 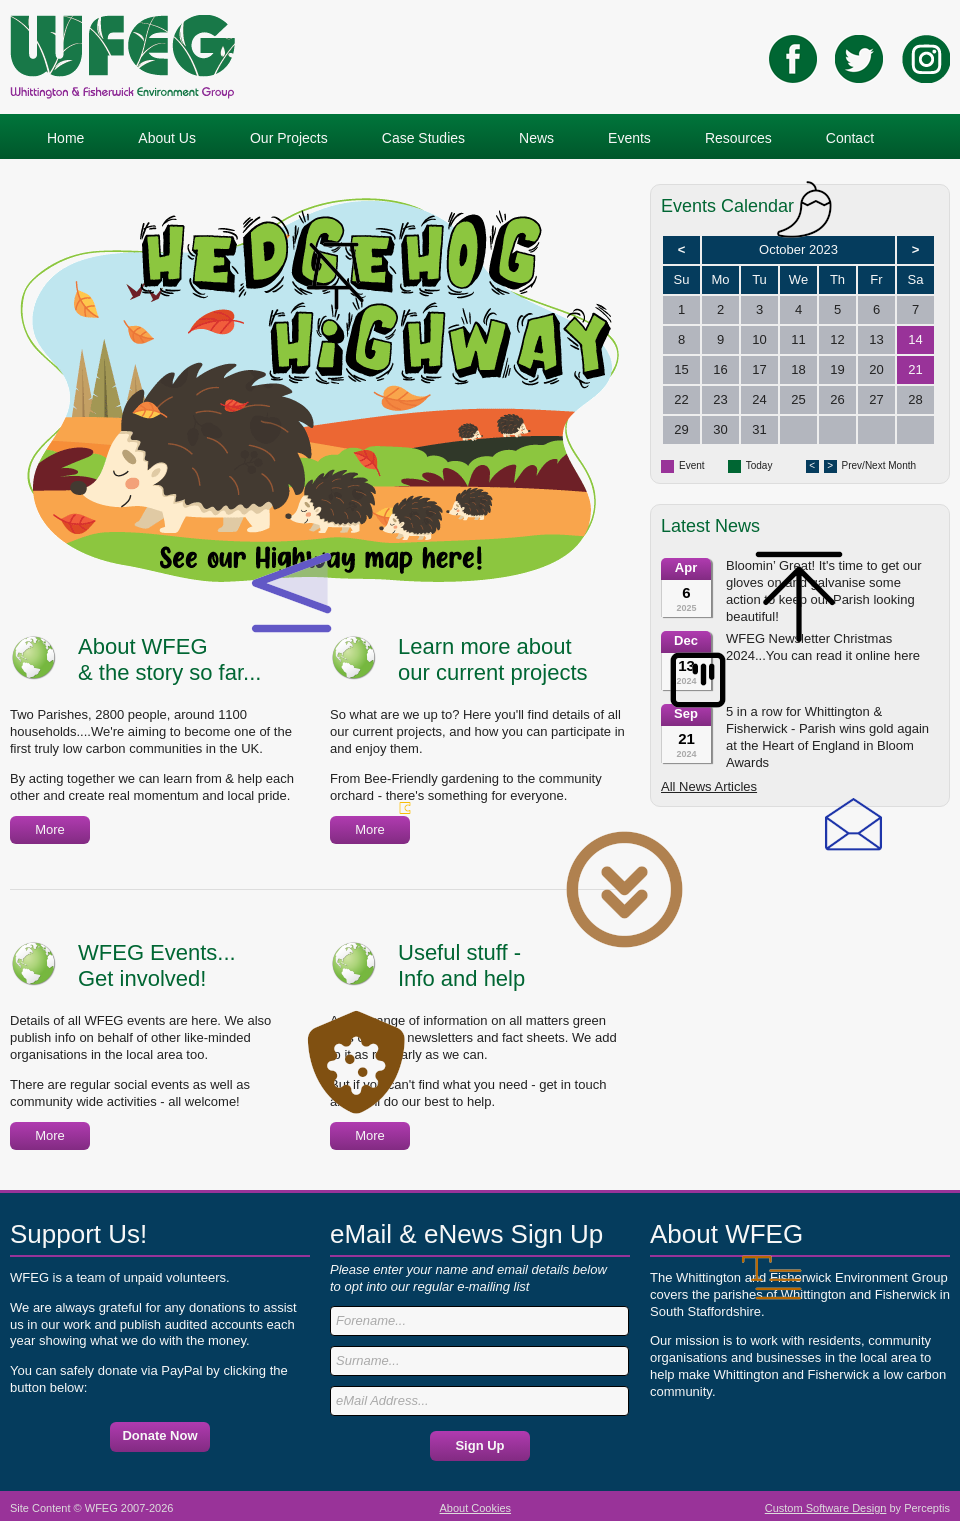 What do you see at coordinates (698, 680) in the screenshot?
I see `align content to top-right corner` at bounding box center [698, 680].